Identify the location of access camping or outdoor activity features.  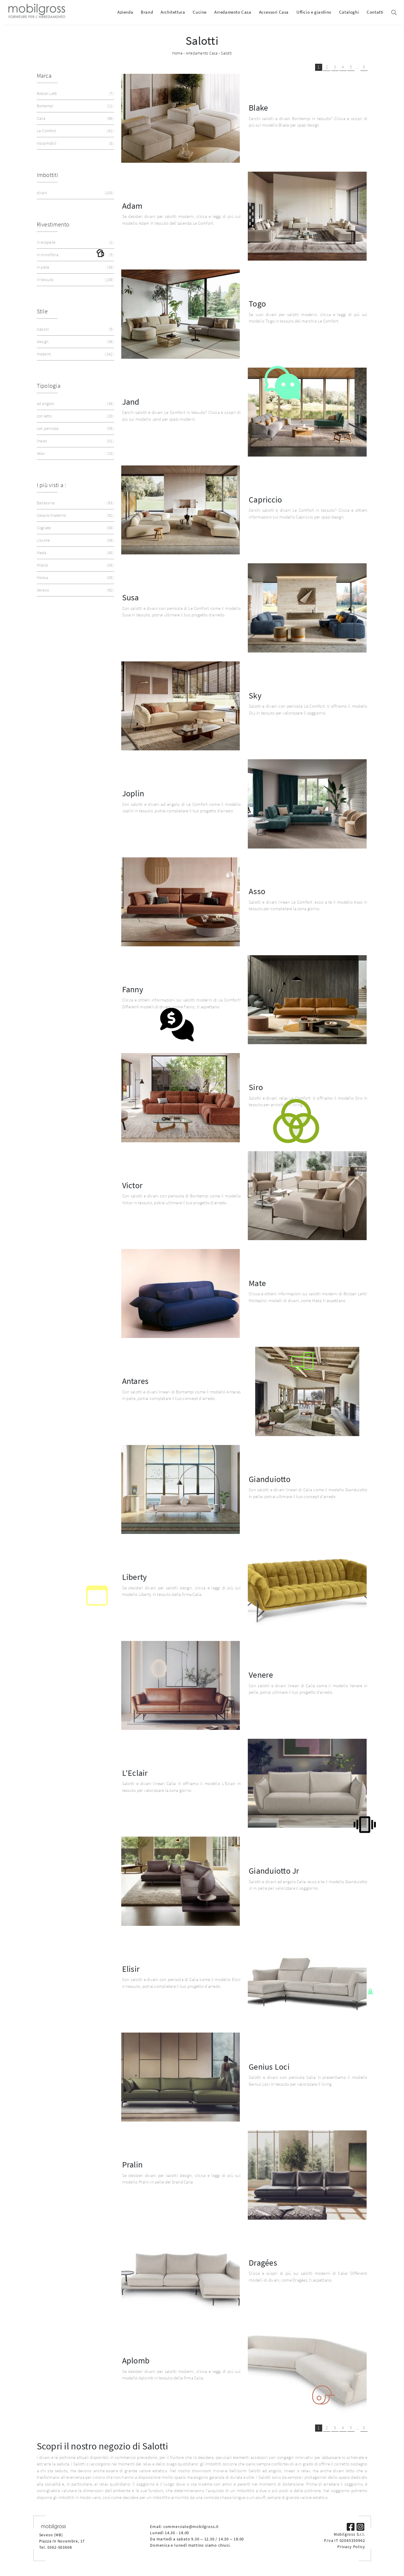
(370, 1991).